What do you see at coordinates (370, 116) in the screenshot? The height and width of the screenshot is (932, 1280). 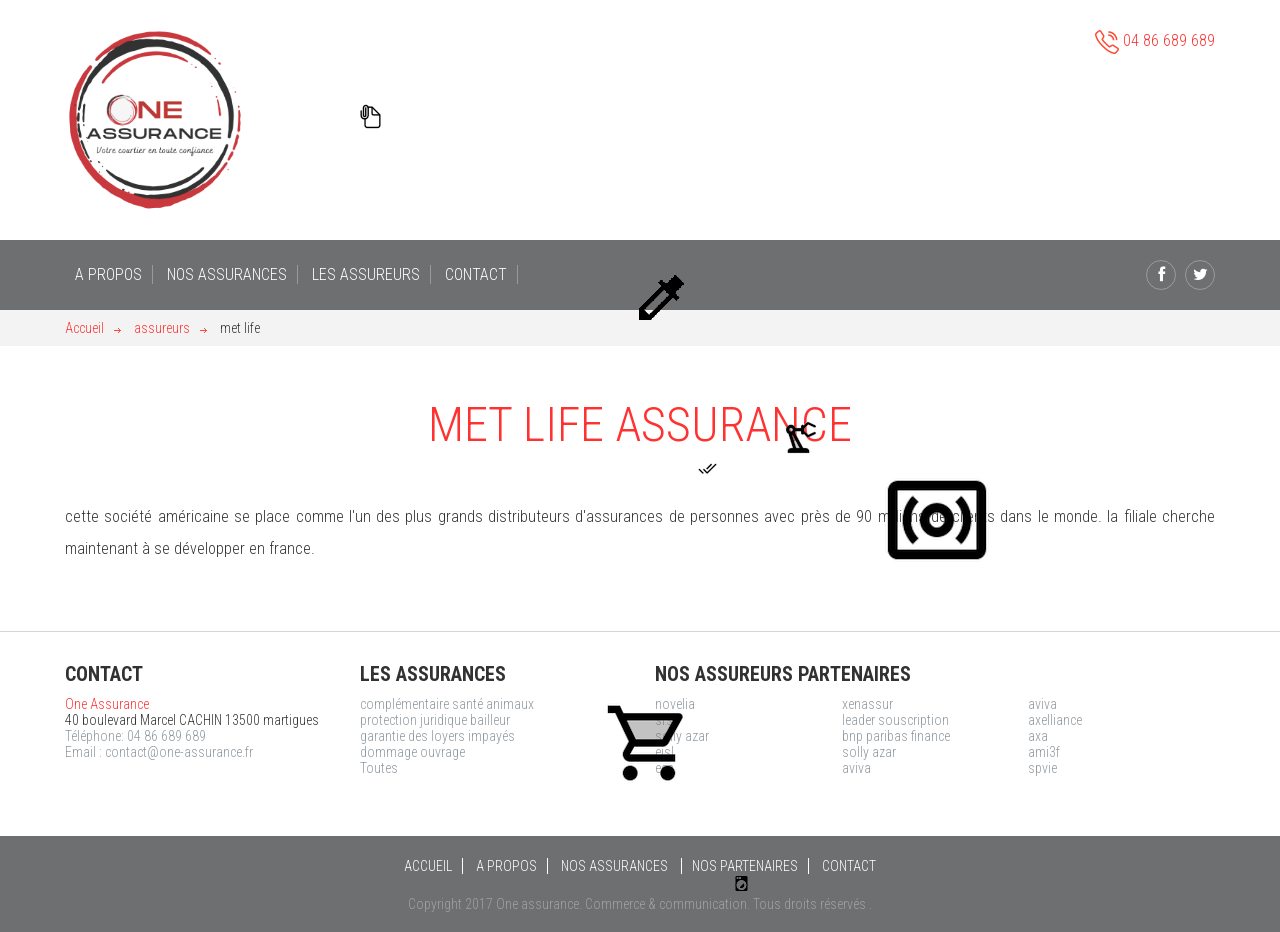 I see `attach a document or file` at bounding box center [370, 116].